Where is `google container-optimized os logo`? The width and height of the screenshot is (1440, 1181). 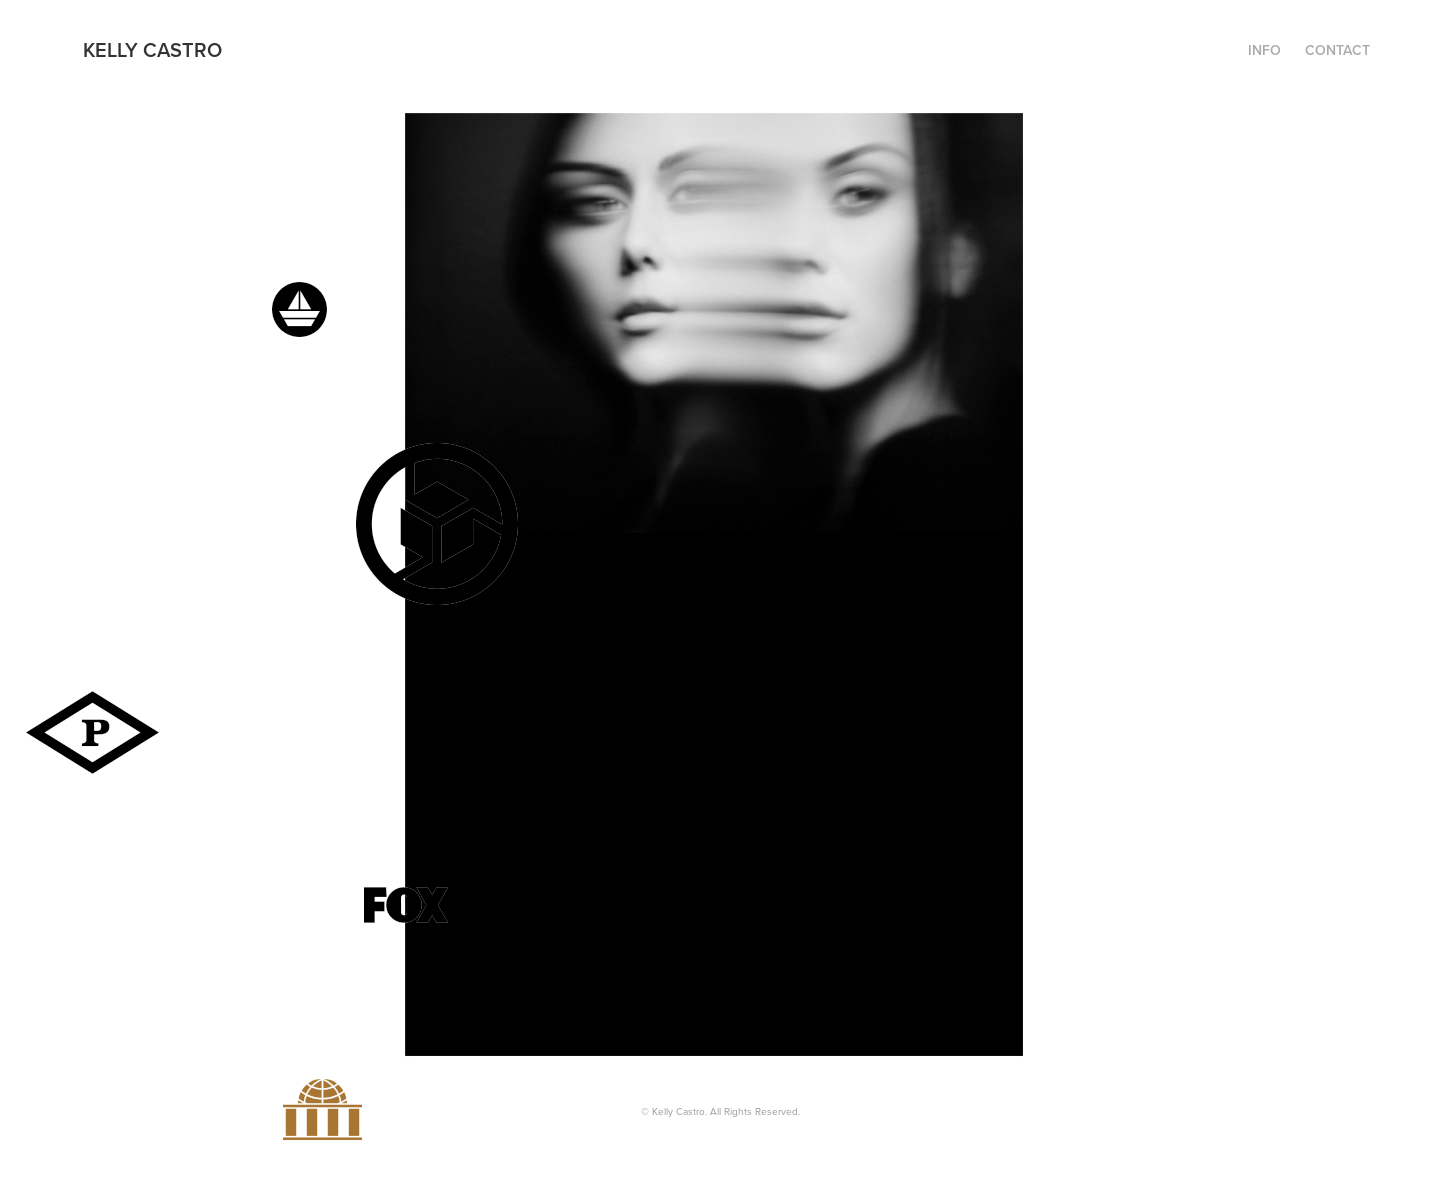 google container-optimized os logo is located at coordinates (437, 524).